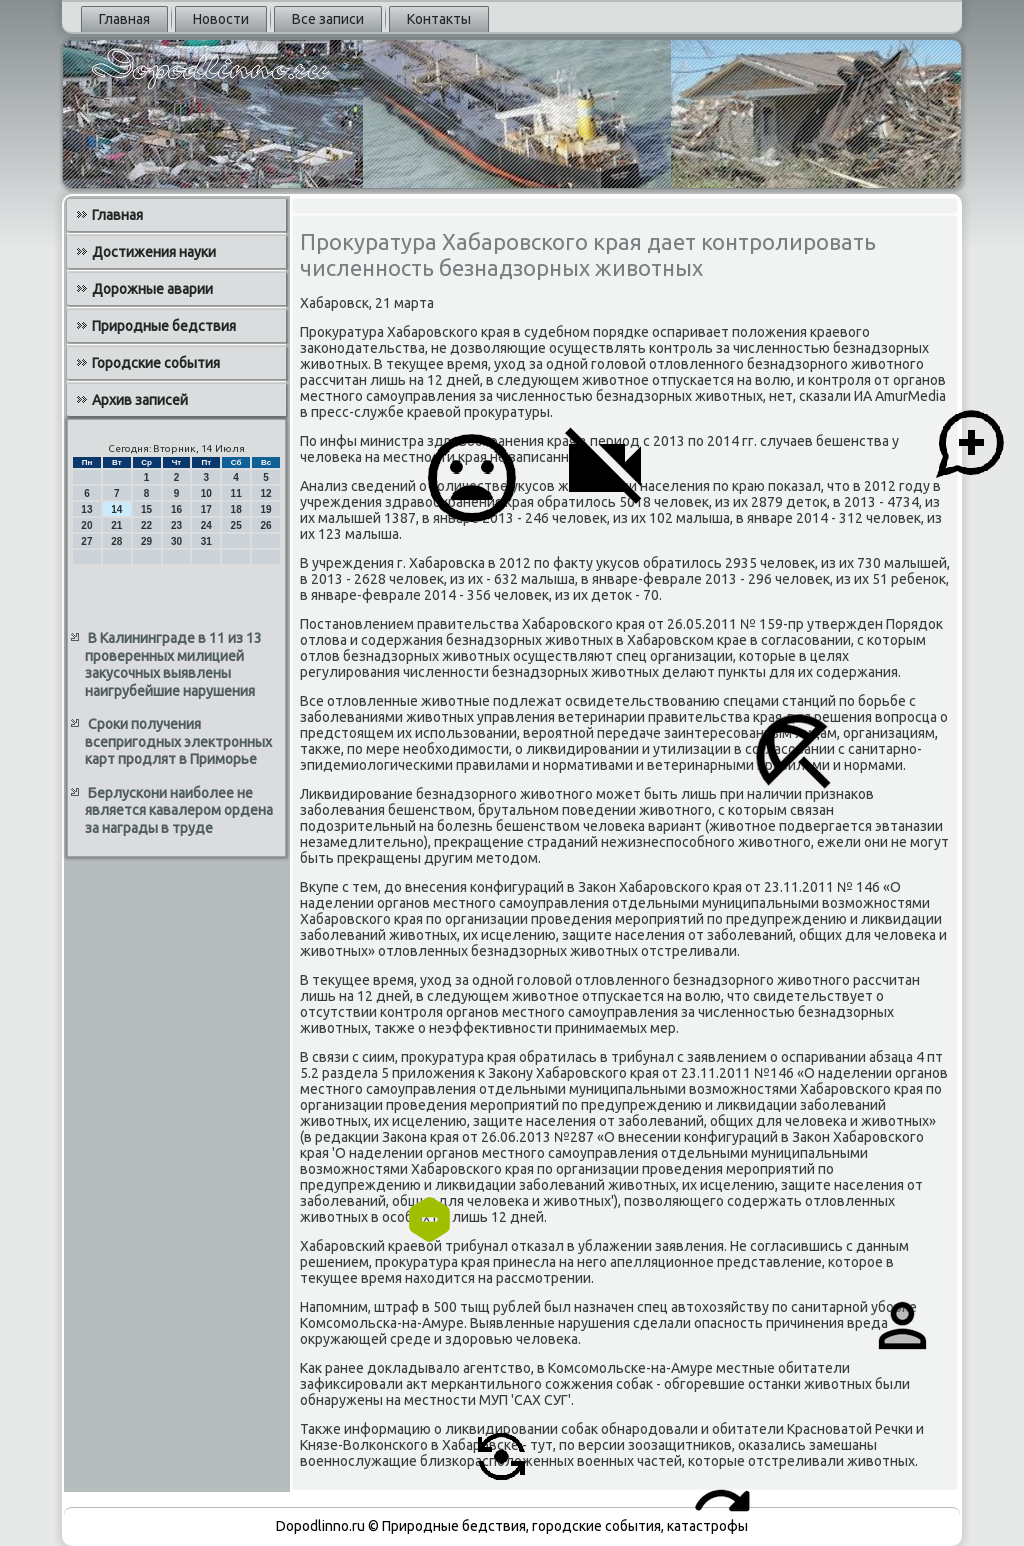 This screenshot has width=1024, height=1546. What do you see at coordinates (472, 478) in the screenshot?
I see `indicate a negative mood or feeling` at bounding box center [472, 478].